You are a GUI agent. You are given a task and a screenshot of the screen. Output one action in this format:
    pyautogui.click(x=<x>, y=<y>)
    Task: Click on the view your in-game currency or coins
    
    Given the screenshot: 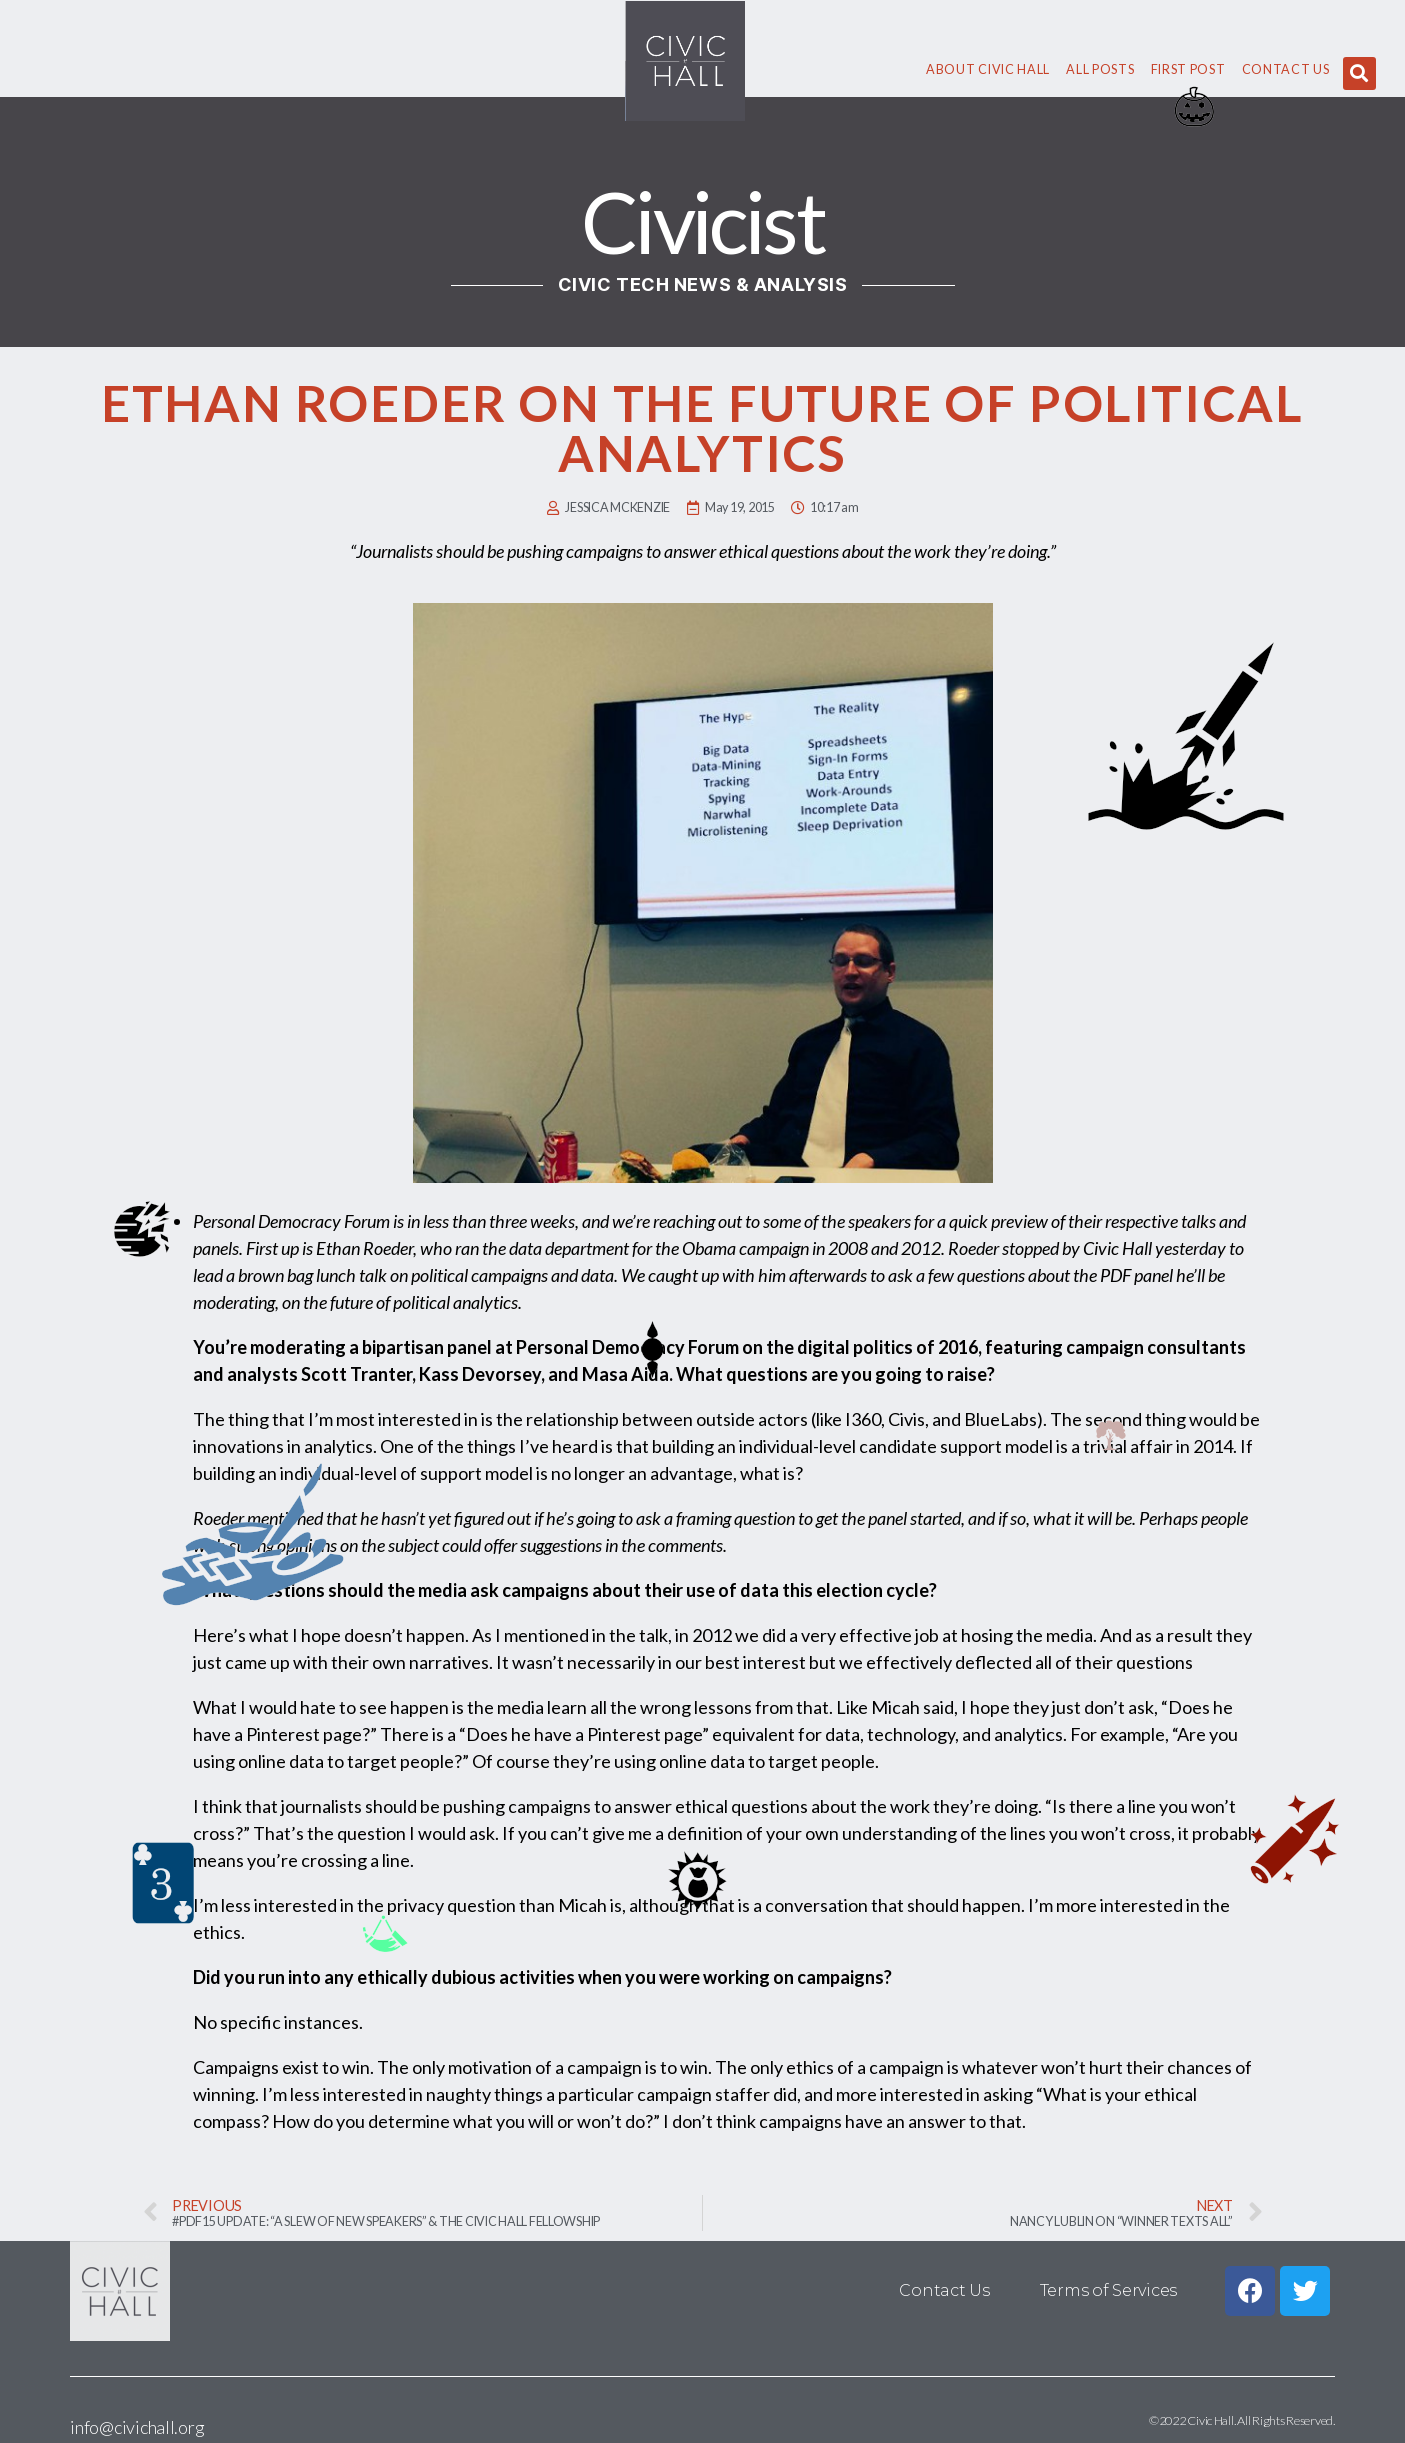 What is the action you would take?
    pyautogui.click(x=697, y=1880)
    